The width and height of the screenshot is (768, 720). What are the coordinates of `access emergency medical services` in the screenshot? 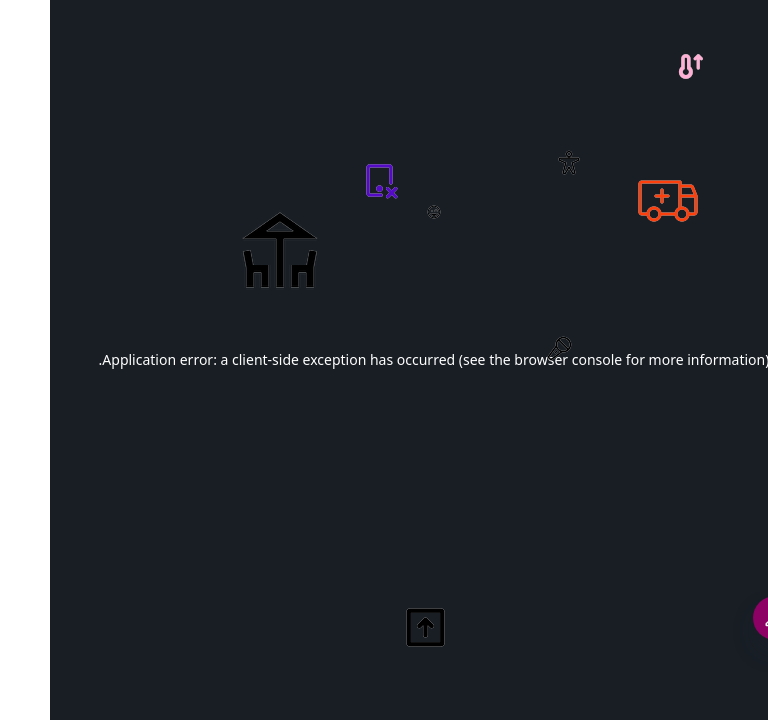 It's located at (666, 198).